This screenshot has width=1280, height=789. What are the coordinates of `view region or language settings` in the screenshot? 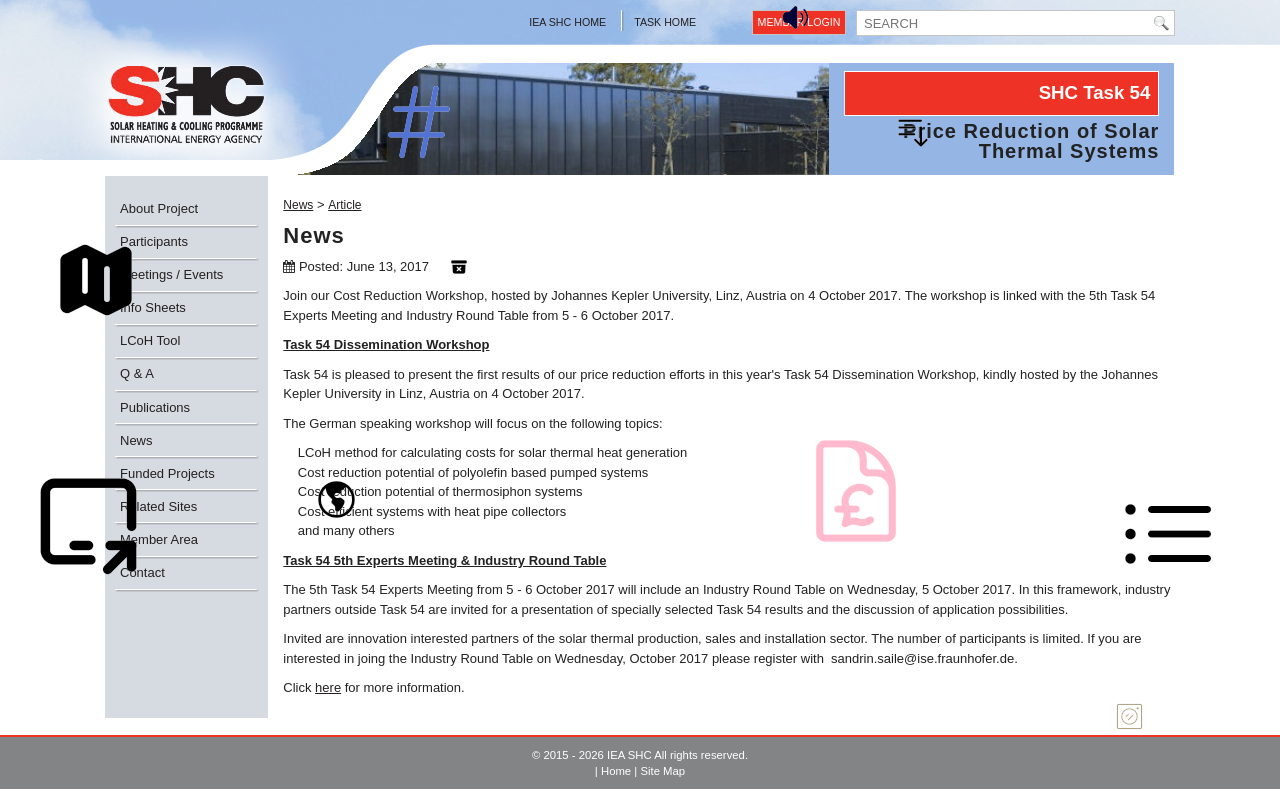 It's located at (336, 499).